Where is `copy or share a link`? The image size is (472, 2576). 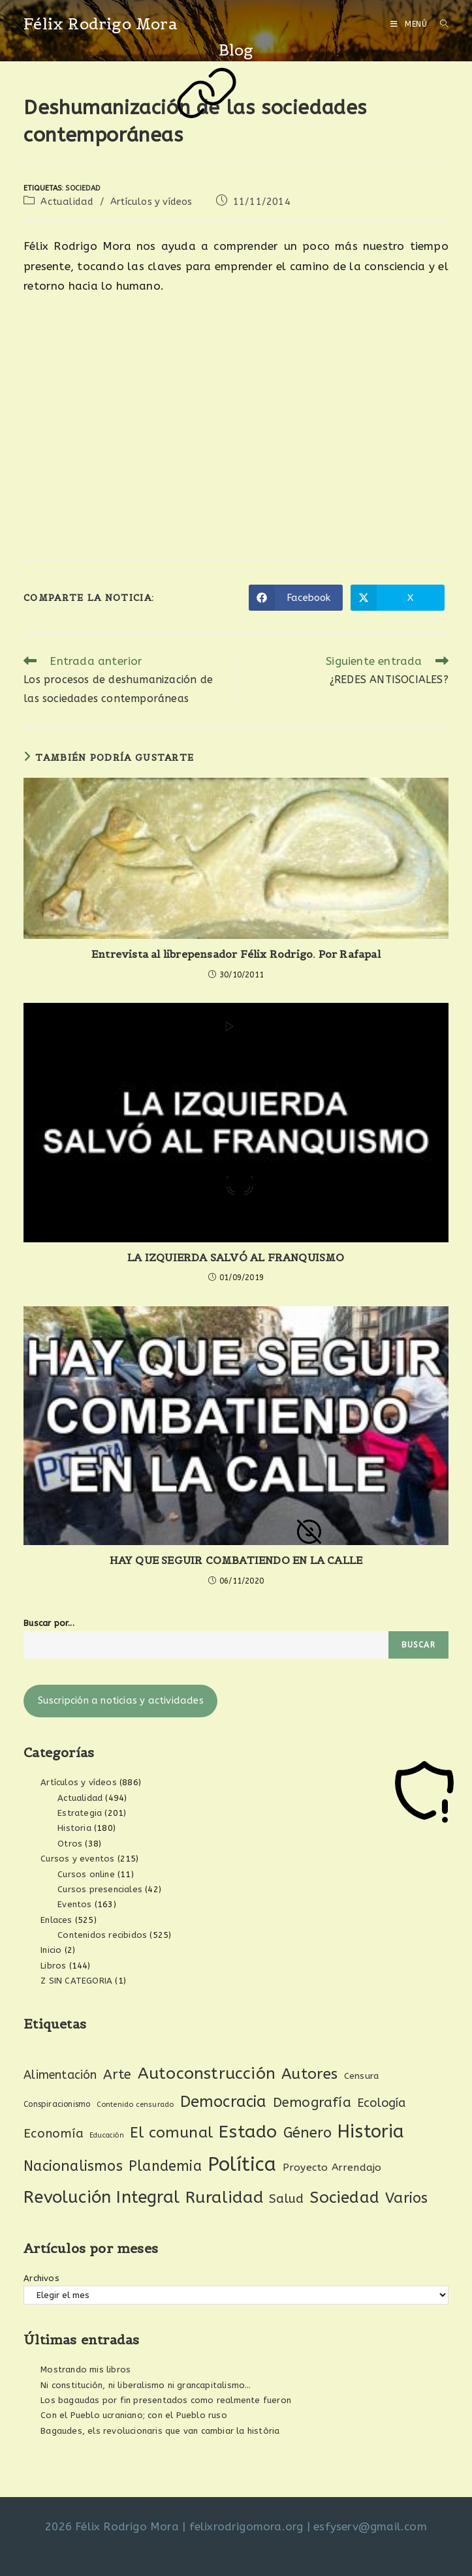
copy or share a link is located at coordinates (206, 93).